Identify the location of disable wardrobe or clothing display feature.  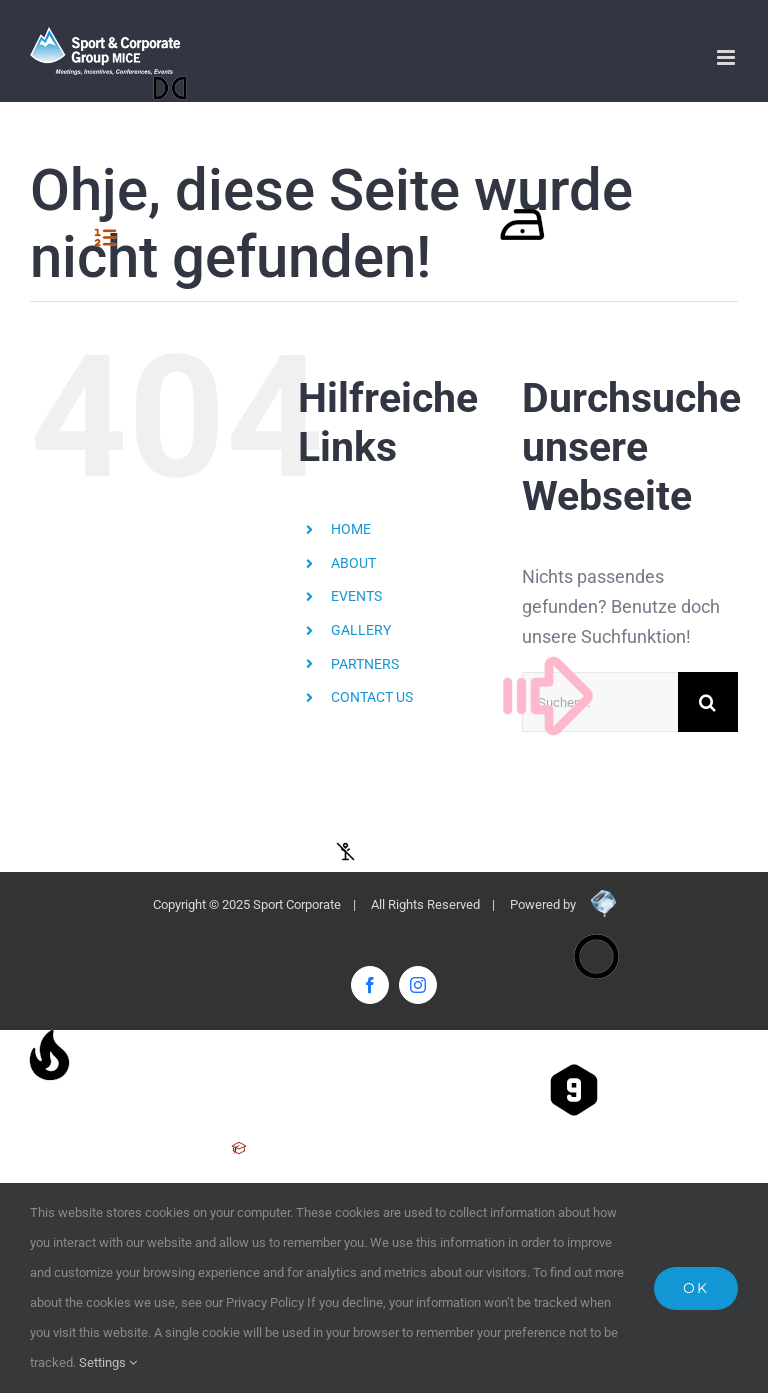
(345, 851).